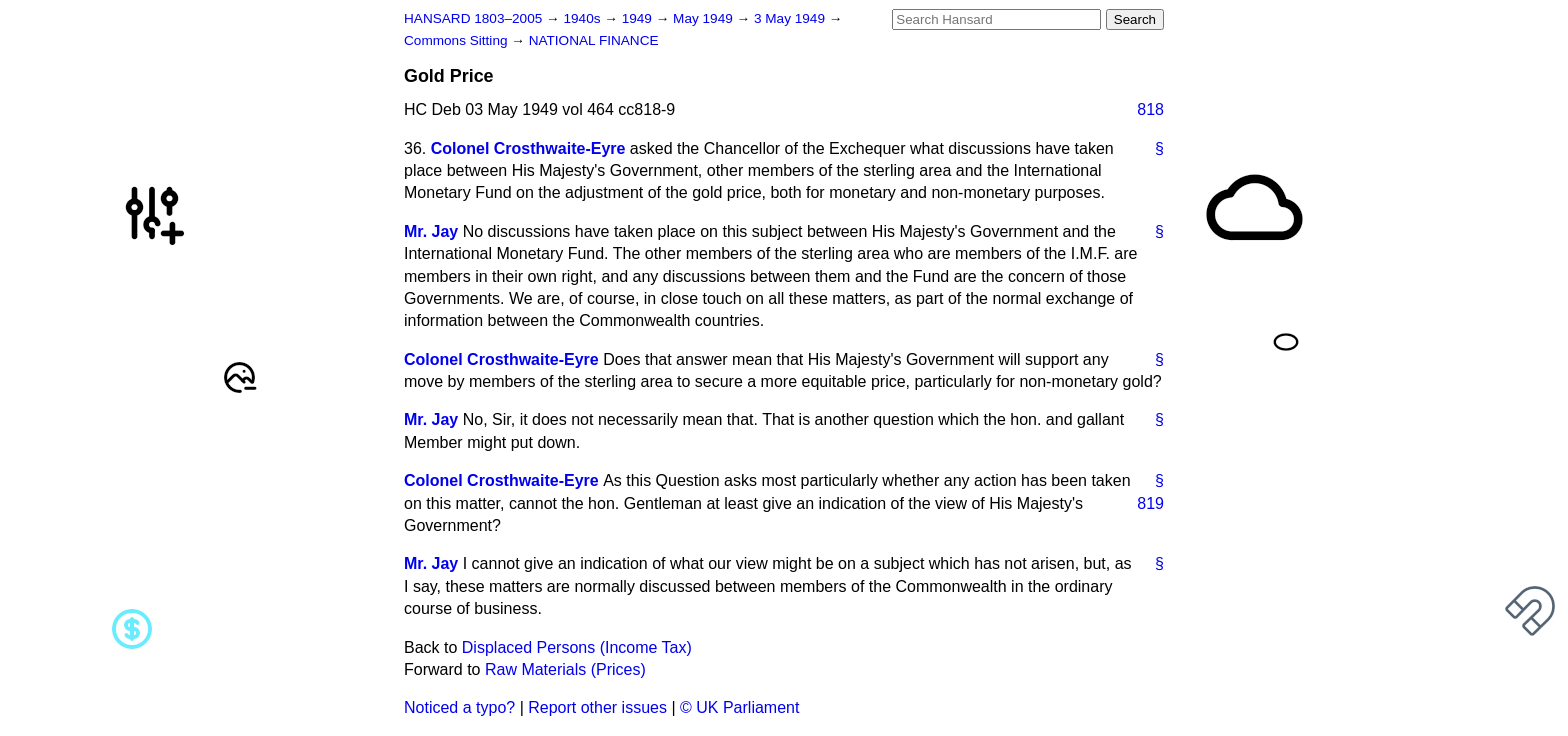 This screenshot has height=736, width=1568. What do you see at coordinates (132, 629) in the screenshot?
I see `view your account balance` at bounding box center [132, 629].